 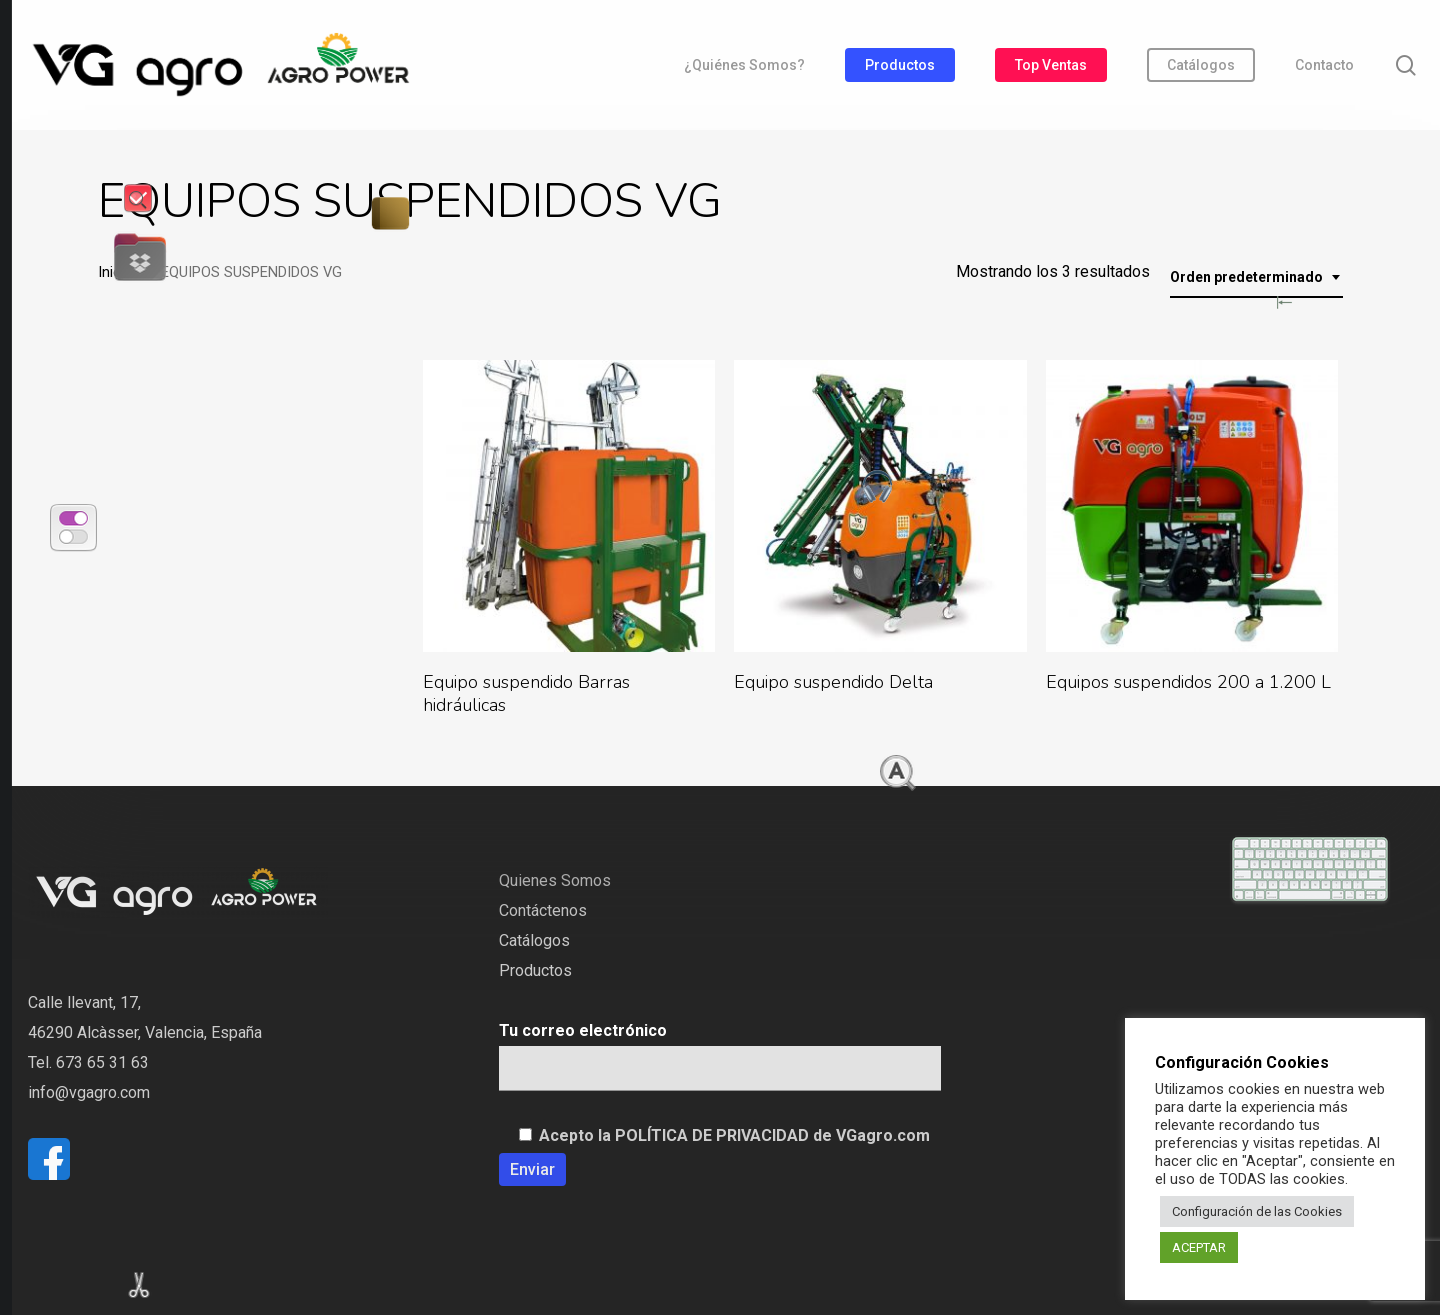 I want to click on open dropbox synced folder, so click(x=140, y=257).